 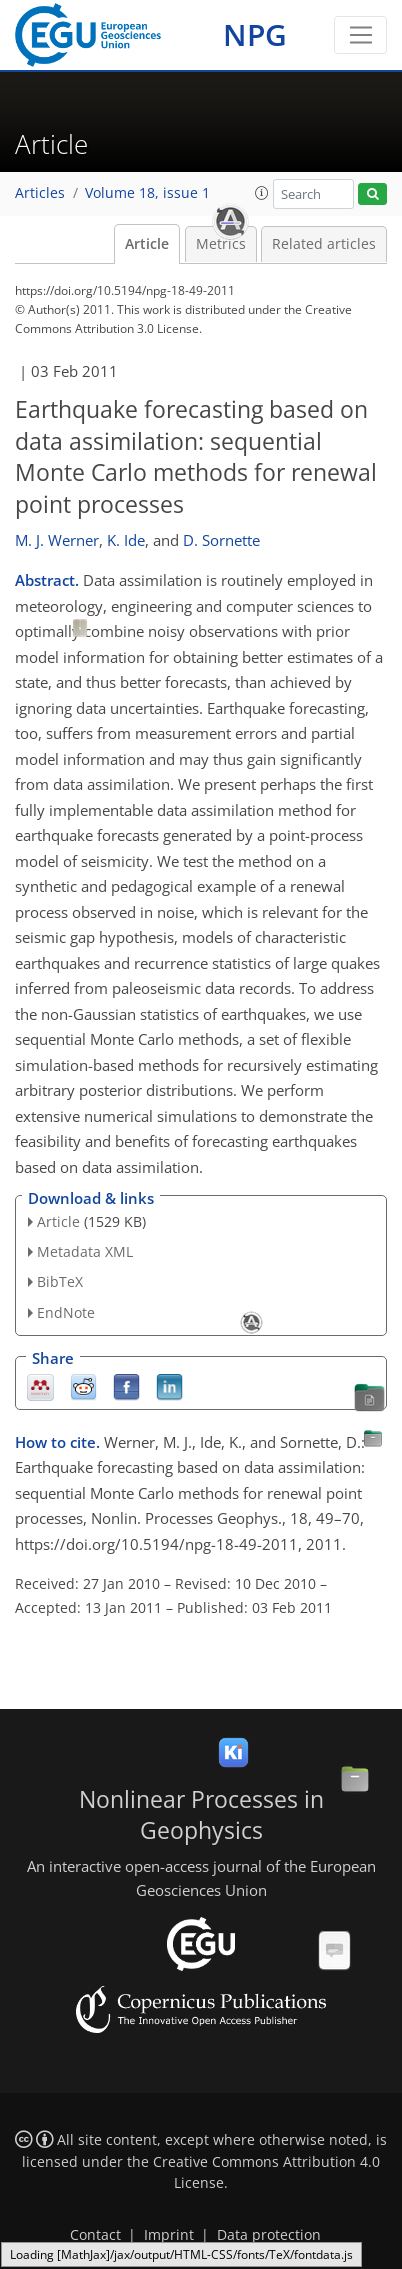 What do you see at coordinates (80, 628) in the screenshot?
I see `open engrampa archive manager` at bounding box center [80, 628].